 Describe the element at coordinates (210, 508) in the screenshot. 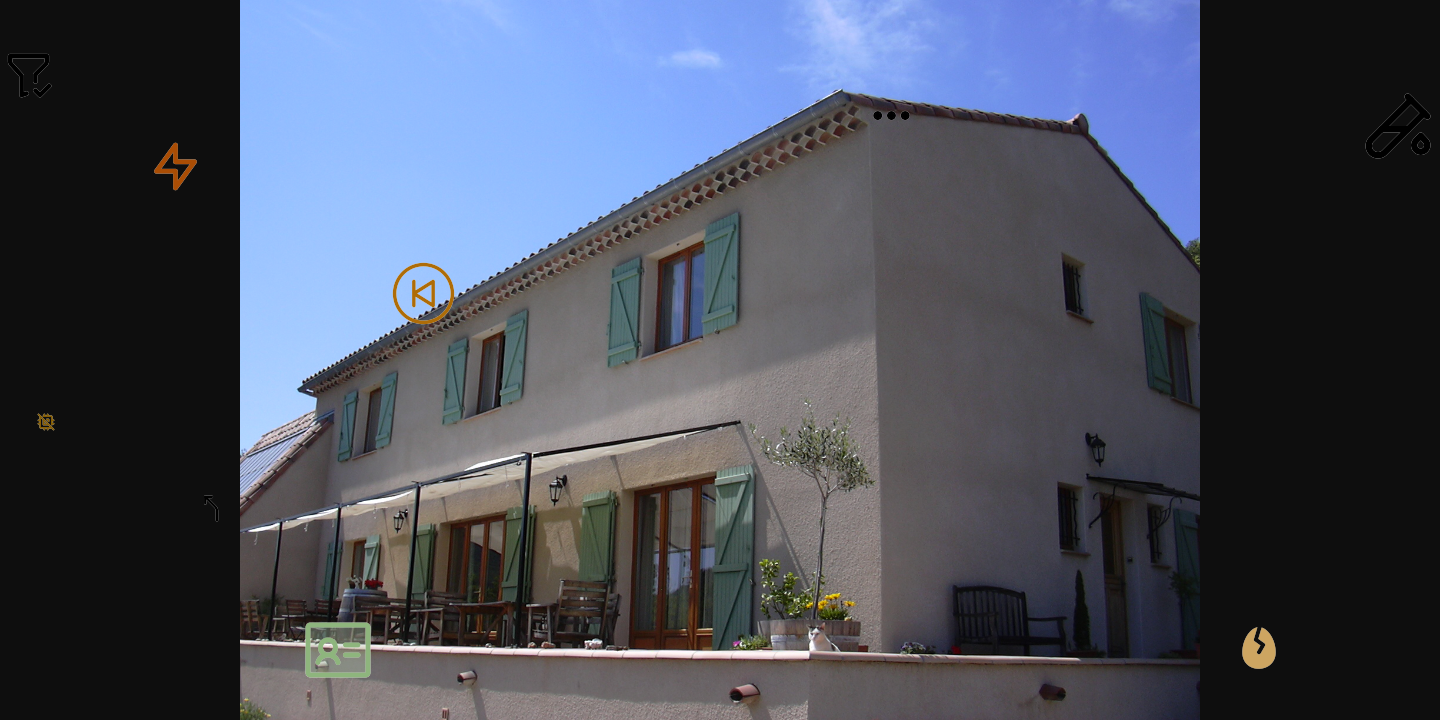

I see `bear left at the next turn` at that location.